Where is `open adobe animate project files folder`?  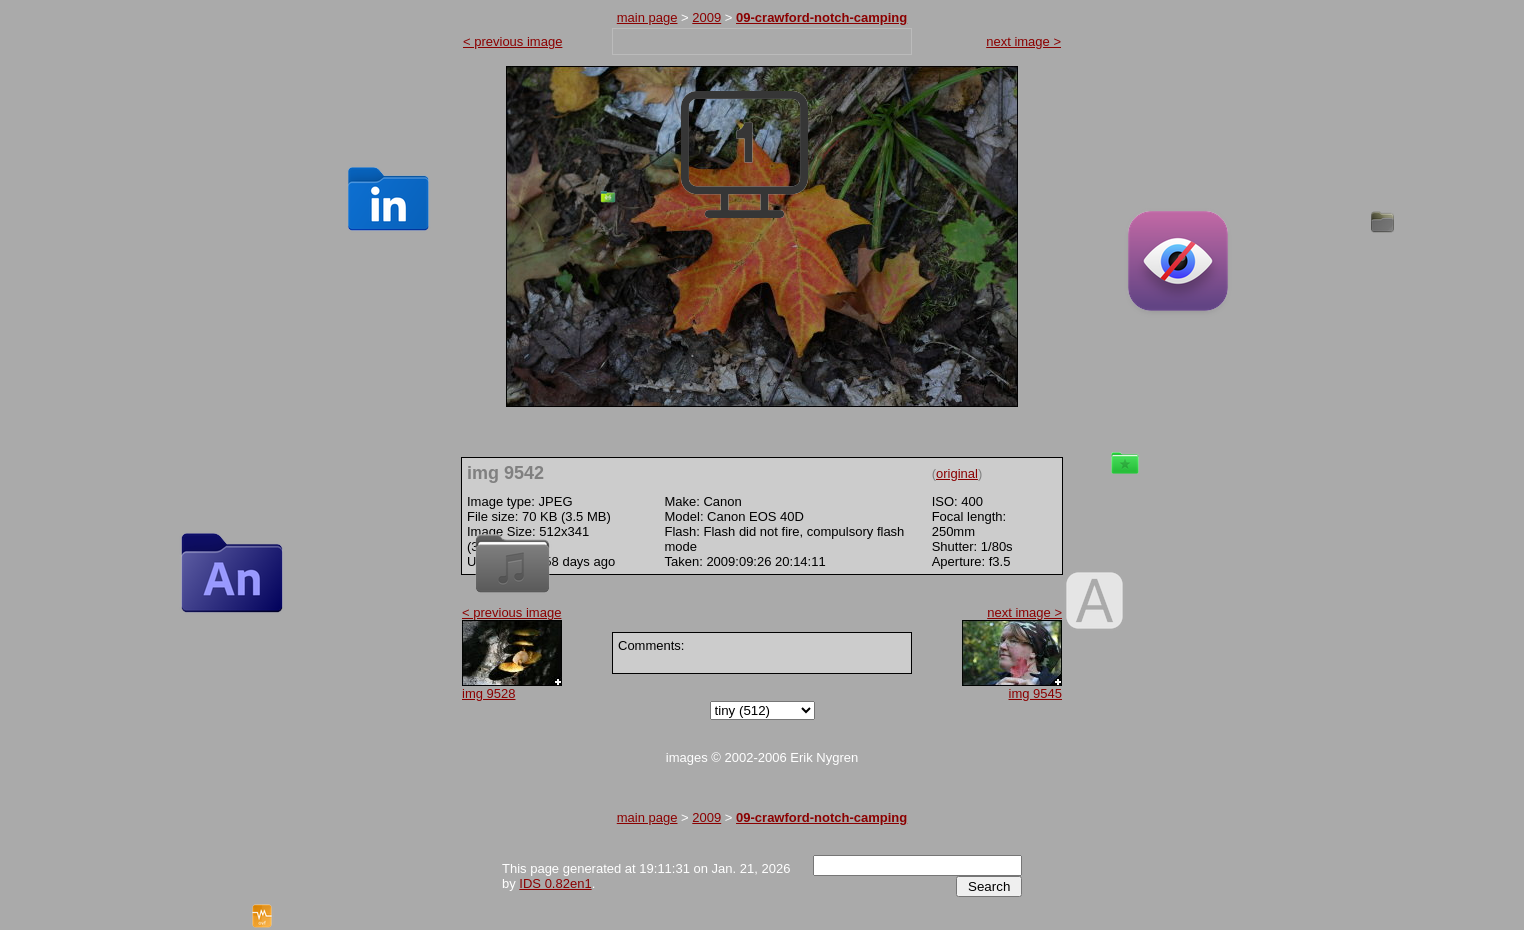
open adobe animate project files folder is located at coordinates (231, 575).